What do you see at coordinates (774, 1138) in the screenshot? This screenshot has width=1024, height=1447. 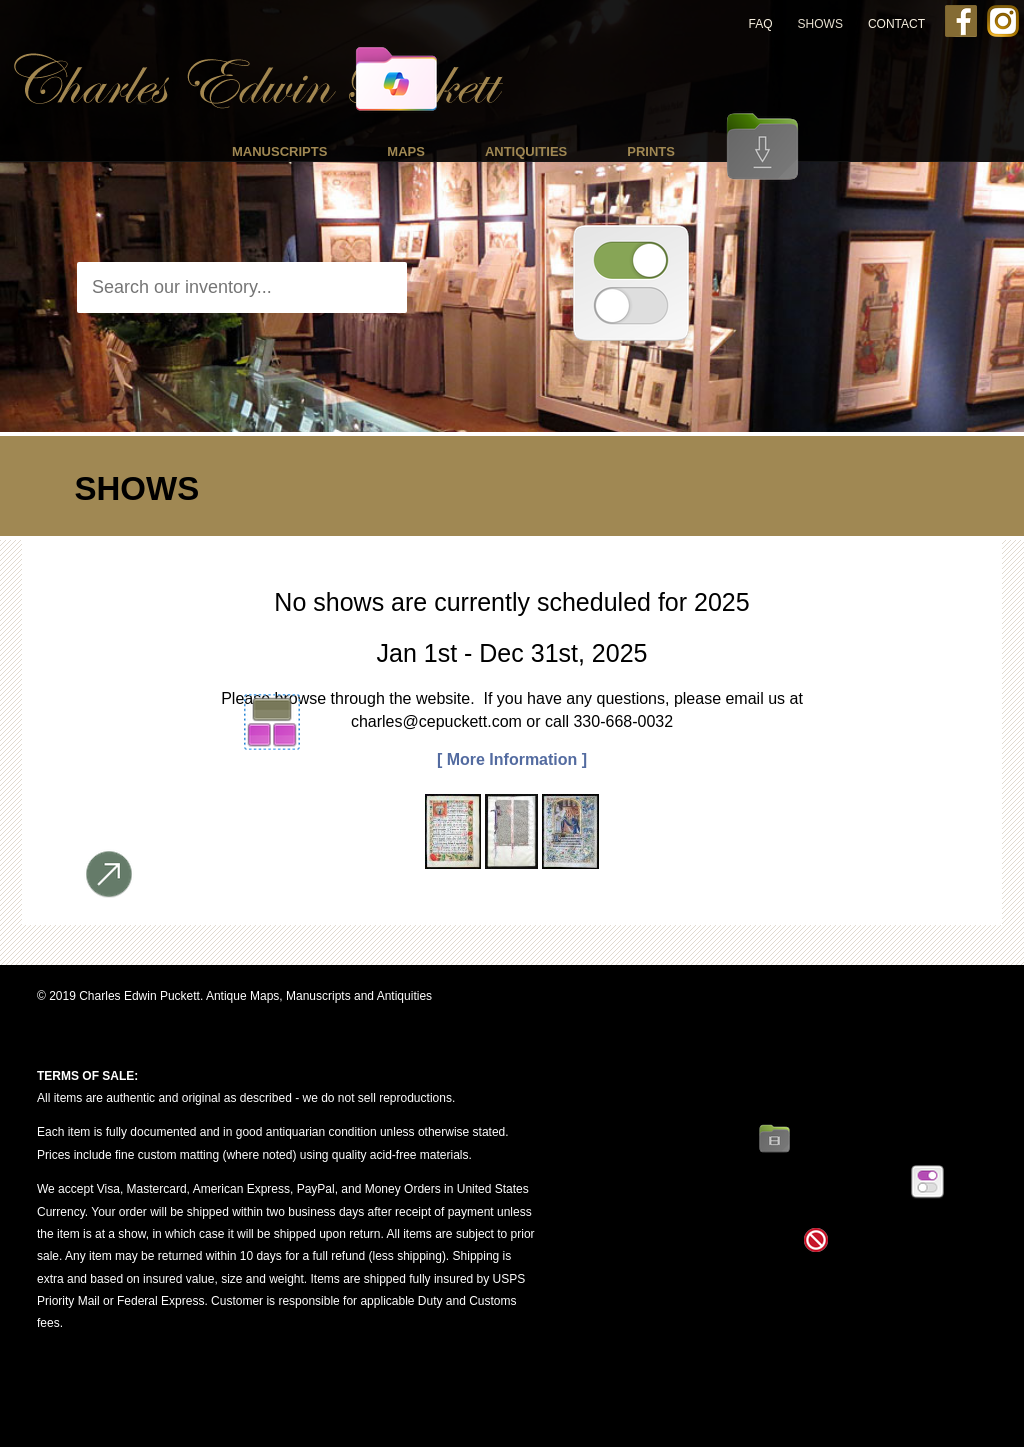 I see `open your videos folder` at bounding box center [774, 1138].